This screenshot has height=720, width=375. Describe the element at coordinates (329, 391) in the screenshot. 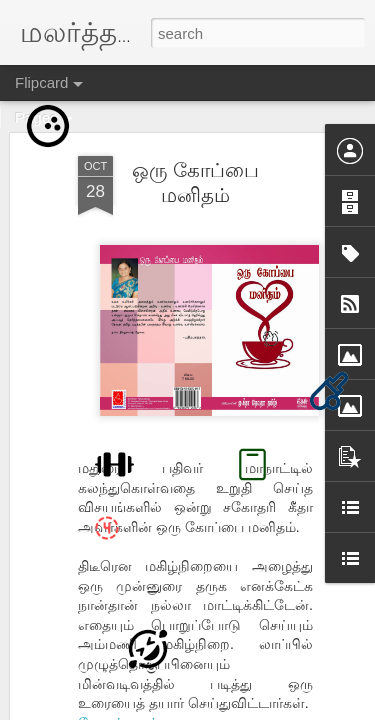

I see `access cricket sports content or scores` at that location.